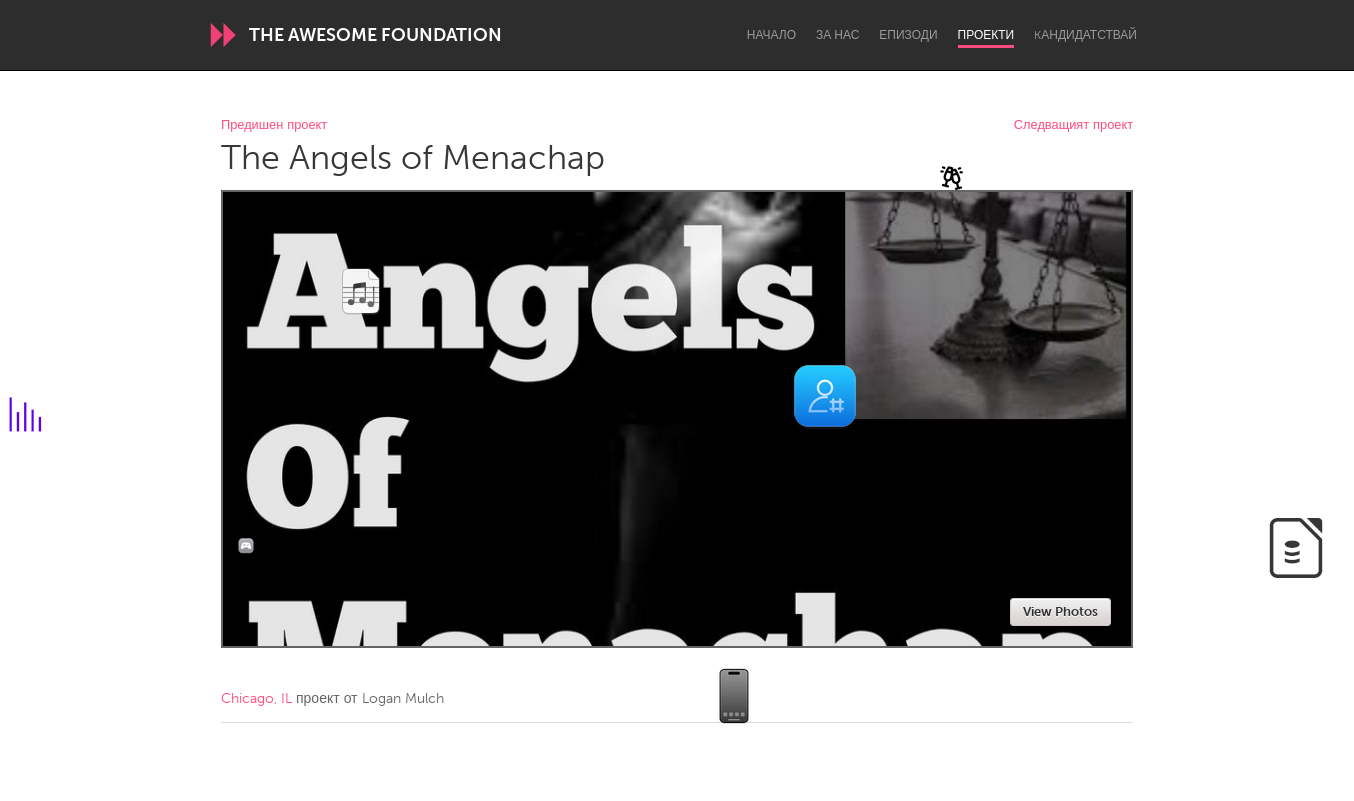 Image resolution: width=1354 pixels, height=801 pixels. I want to click on adjust audio equalizer settings, so click(26, 414).